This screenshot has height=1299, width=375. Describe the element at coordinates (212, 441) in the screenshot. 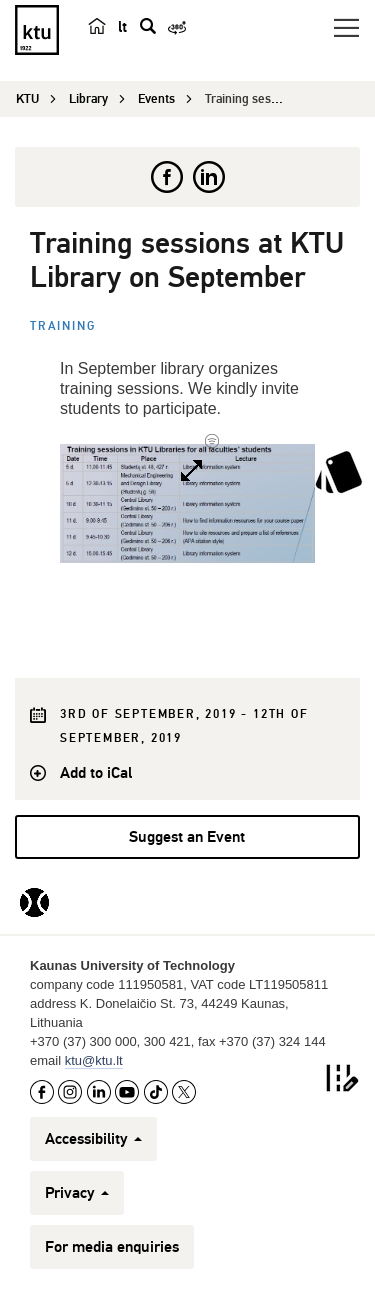

I see `open Spotify` at that location.